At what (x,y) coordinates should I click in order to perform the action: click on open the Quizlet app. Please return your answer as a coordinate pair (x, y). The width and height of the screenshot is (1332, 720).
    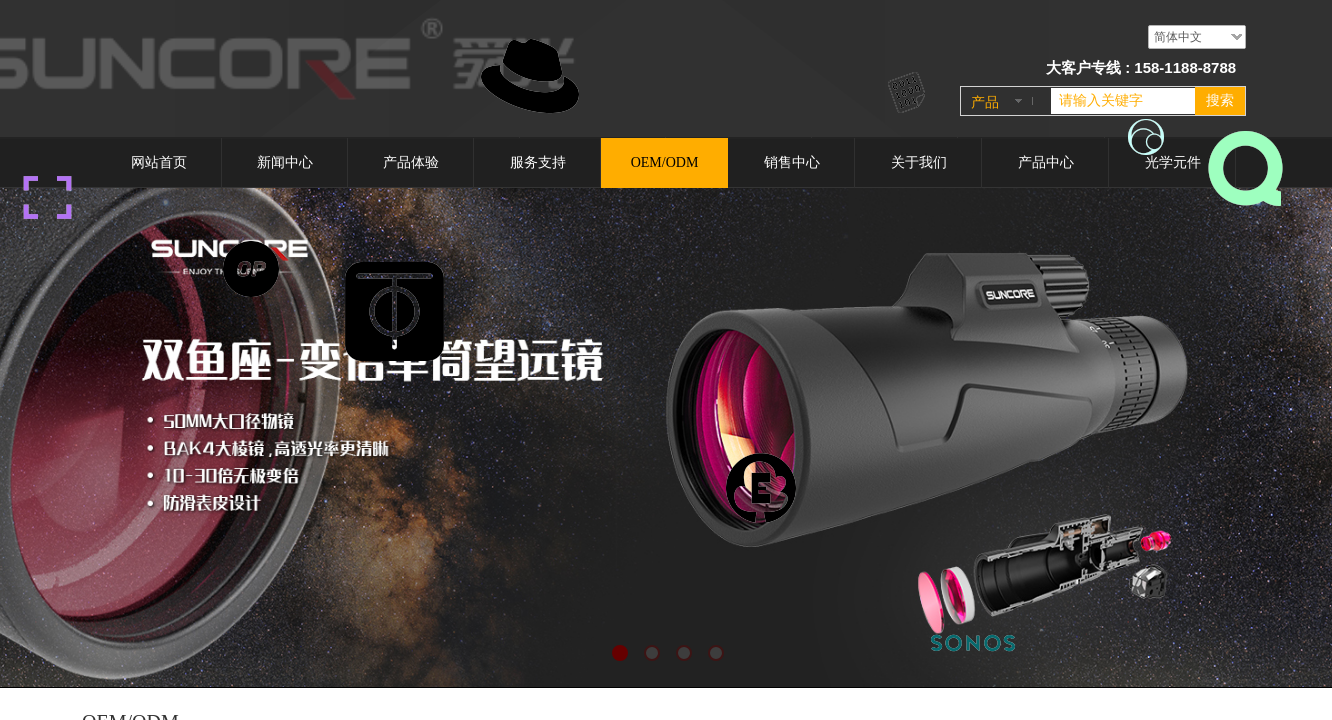
    Looking at the image, I should click on (1245, 168).